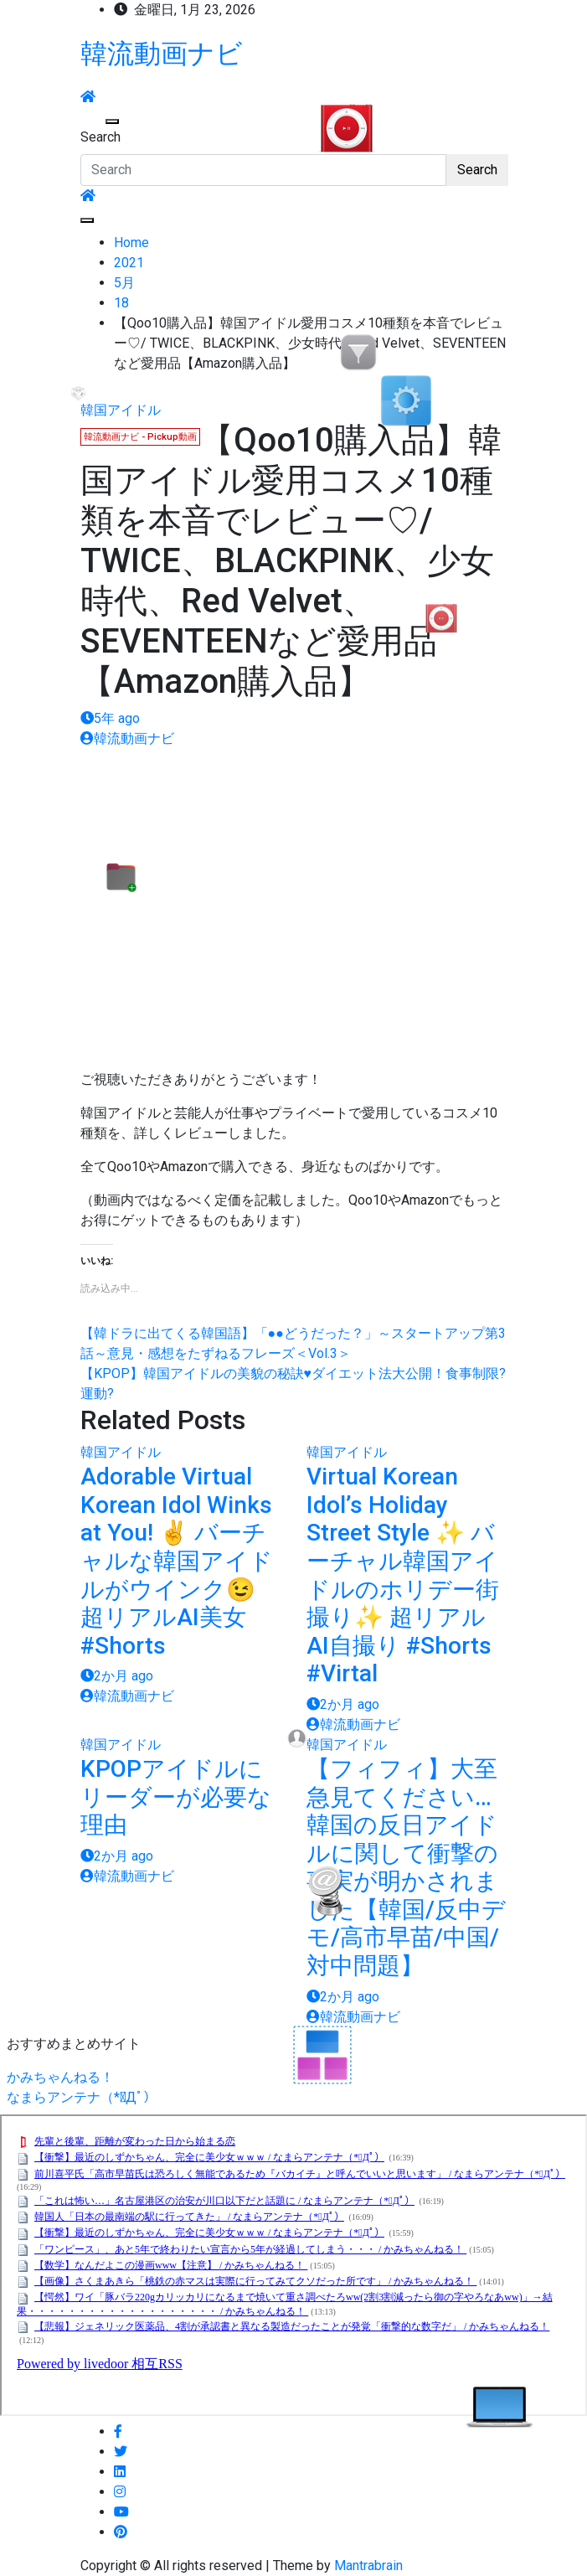 The width and height of the screenshot is (587, 2576). I want to click on represents this macbook pro device in system settings, so click(499, 2404).